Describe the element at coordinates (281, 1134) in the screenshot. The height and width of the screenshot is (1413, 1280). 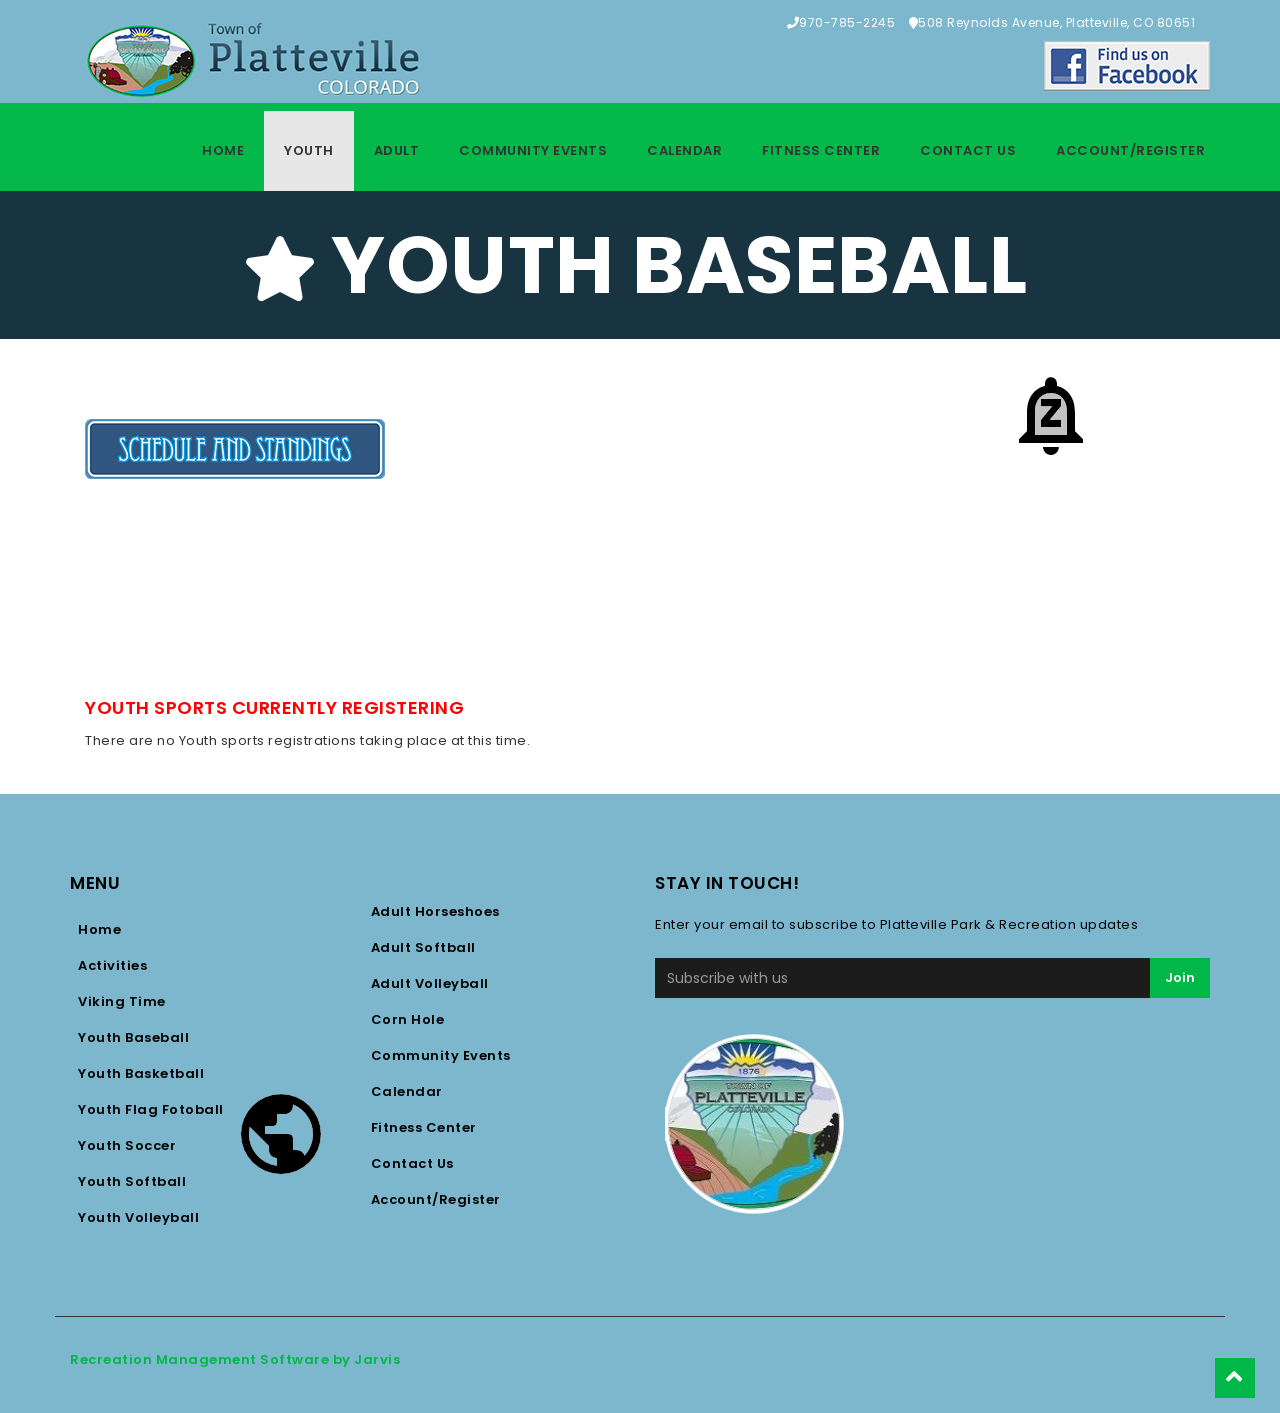
I see `switch to public visibility` at that location.